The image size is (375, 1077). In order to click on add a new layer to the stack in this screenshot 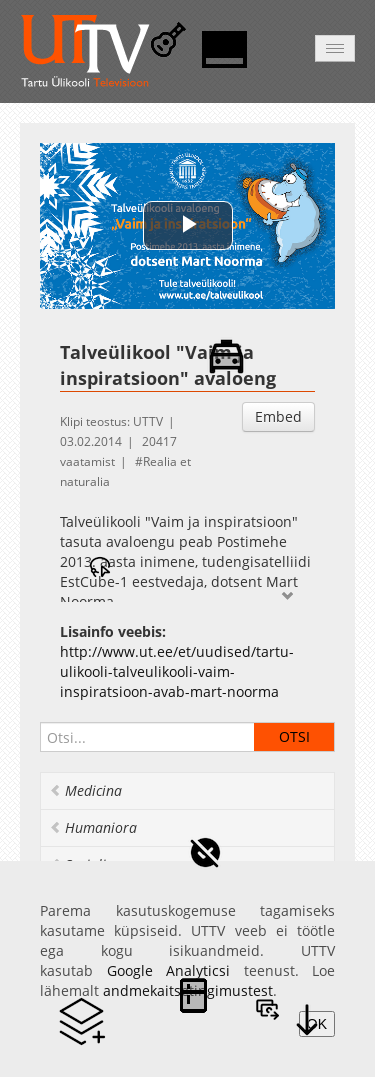, I will do `click(81, 1021)`.